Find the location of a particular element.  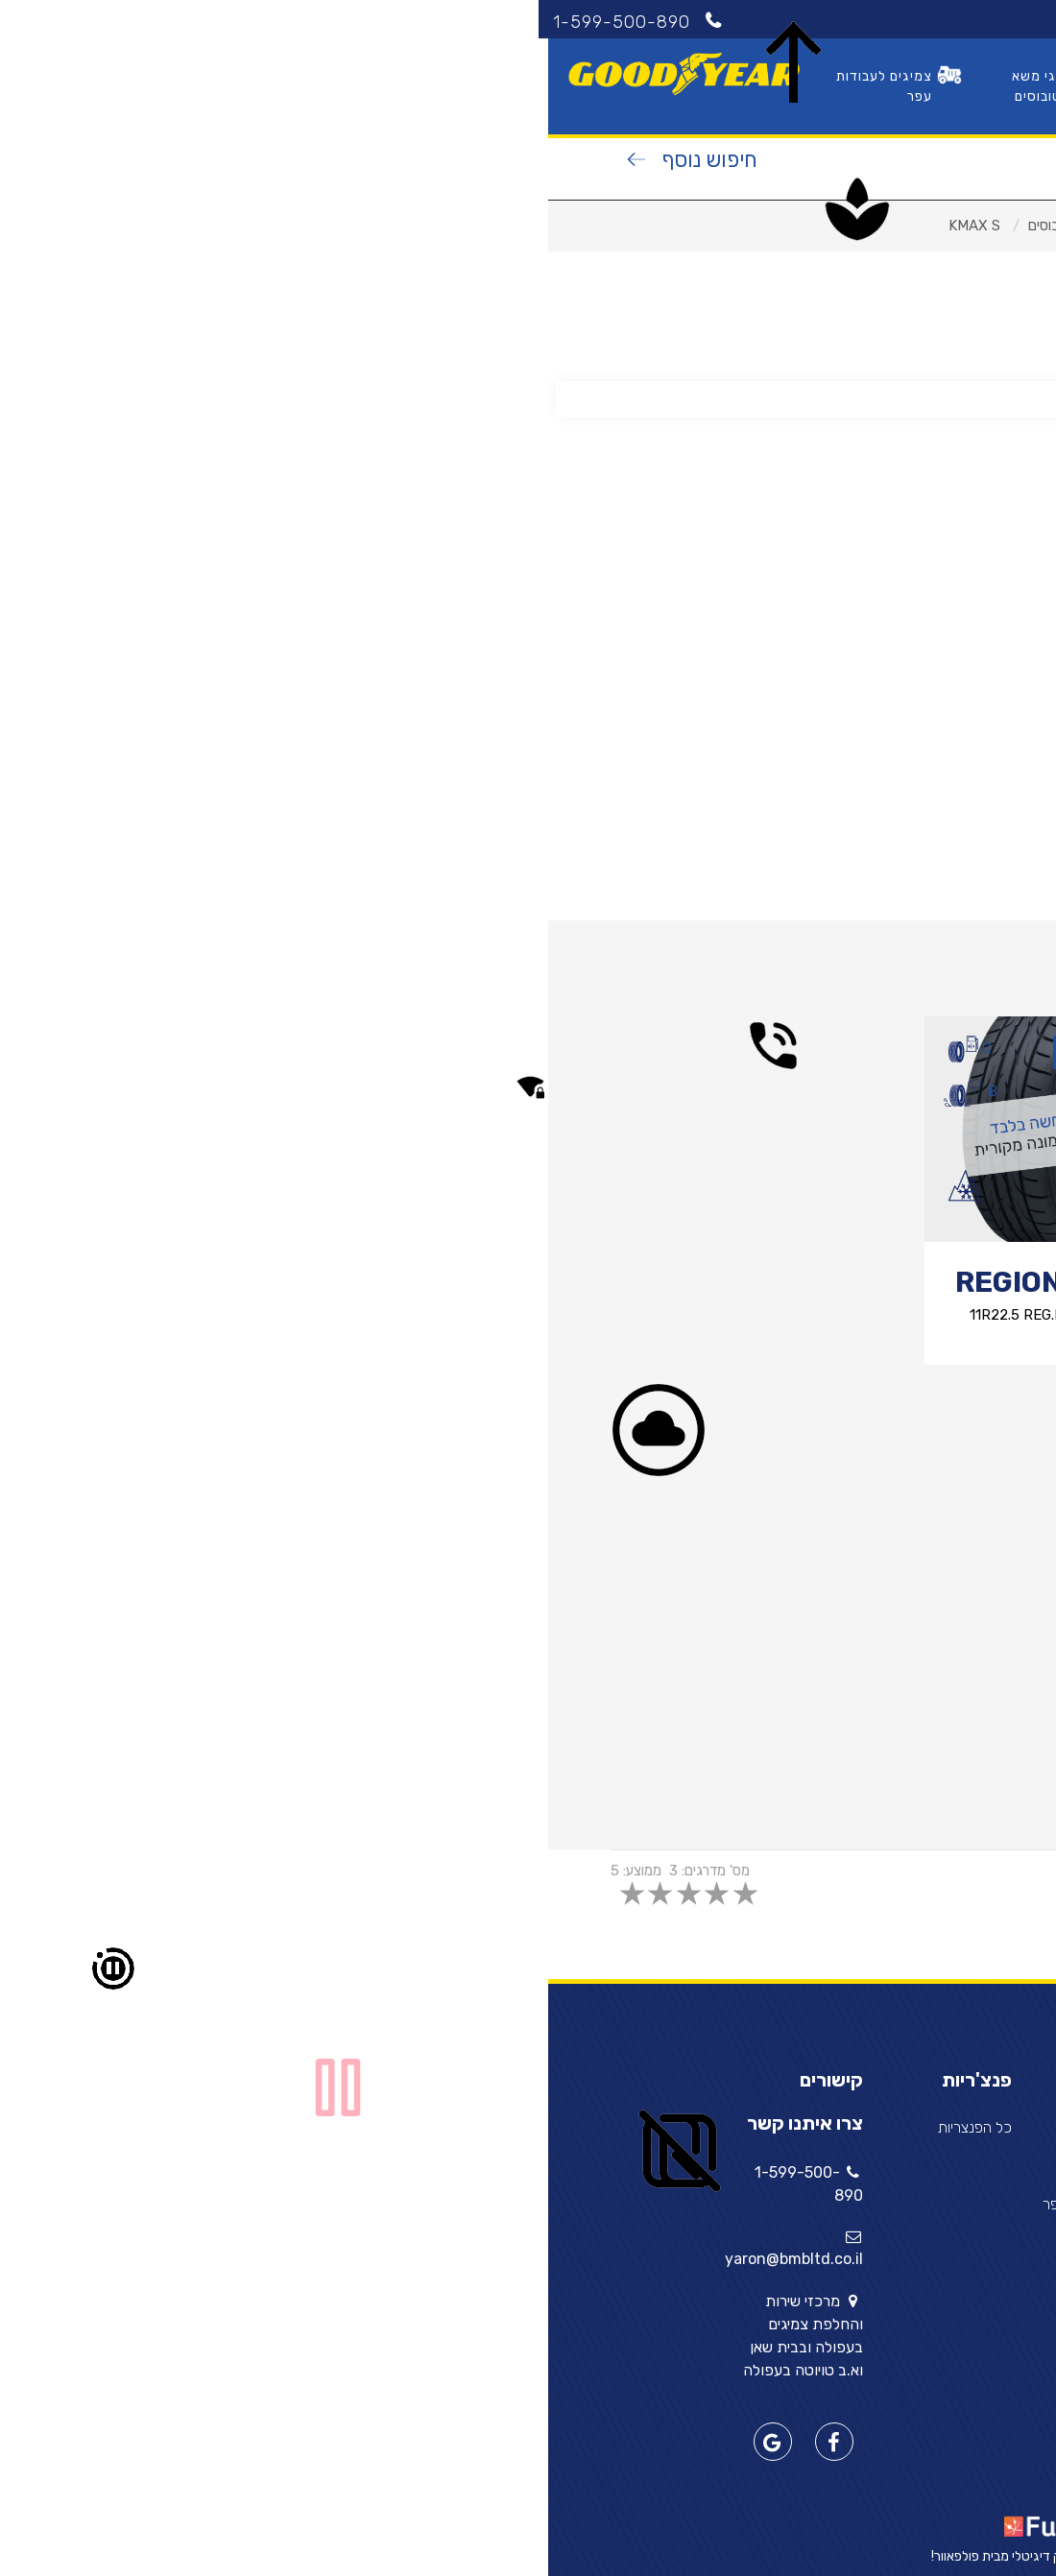

access cloud storage is located at coordinates (659, 1430).